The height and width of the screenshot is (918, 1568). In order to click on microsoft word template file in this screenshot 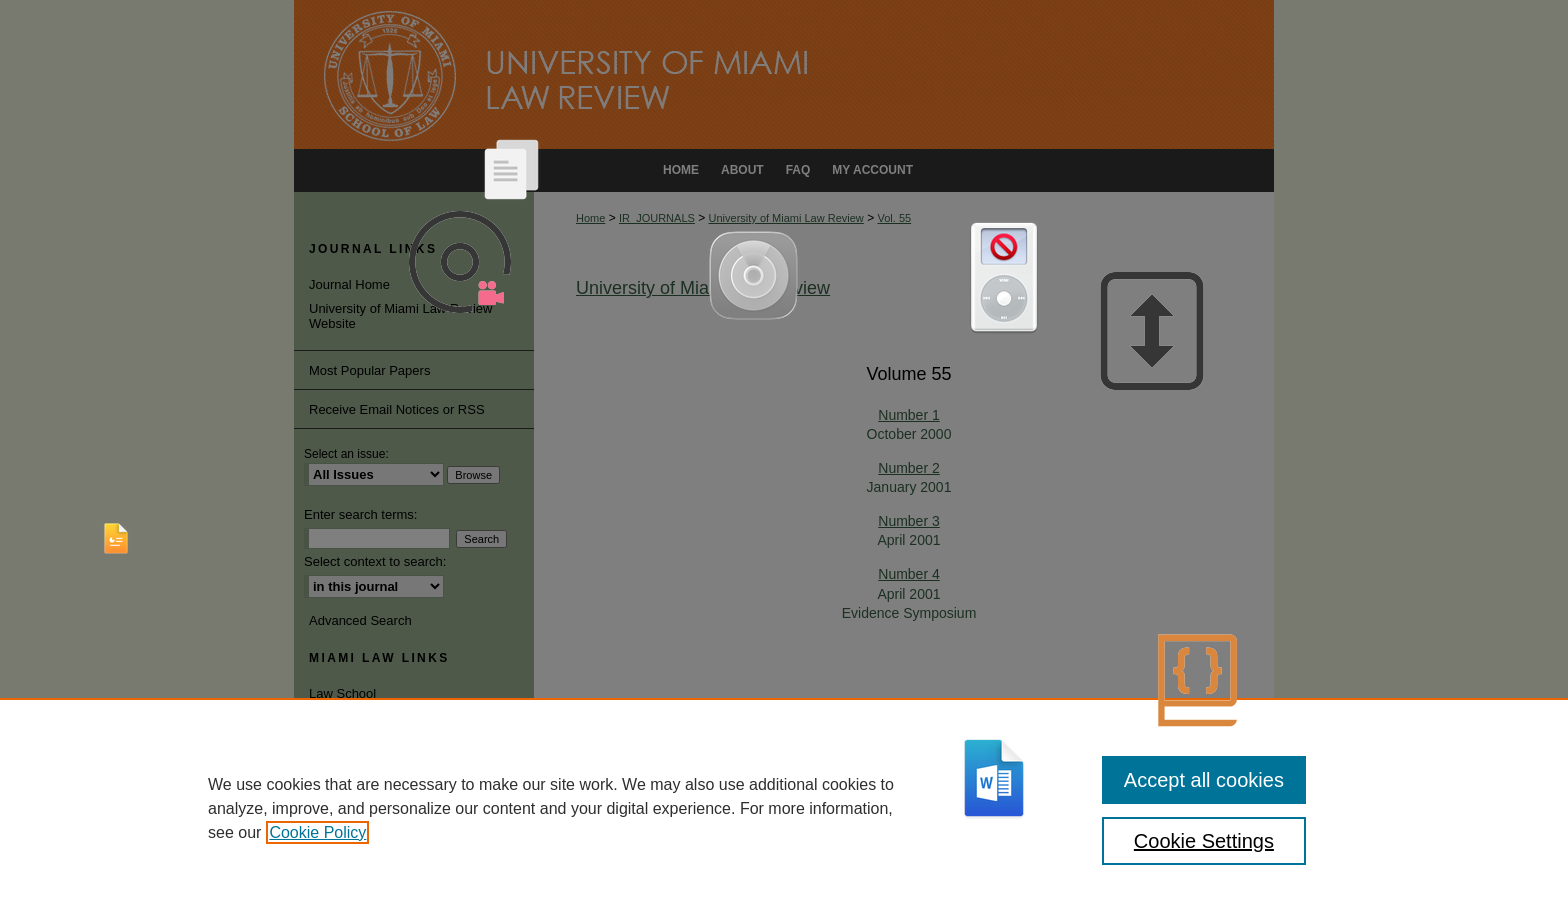, I will do `click(994, 778)`.